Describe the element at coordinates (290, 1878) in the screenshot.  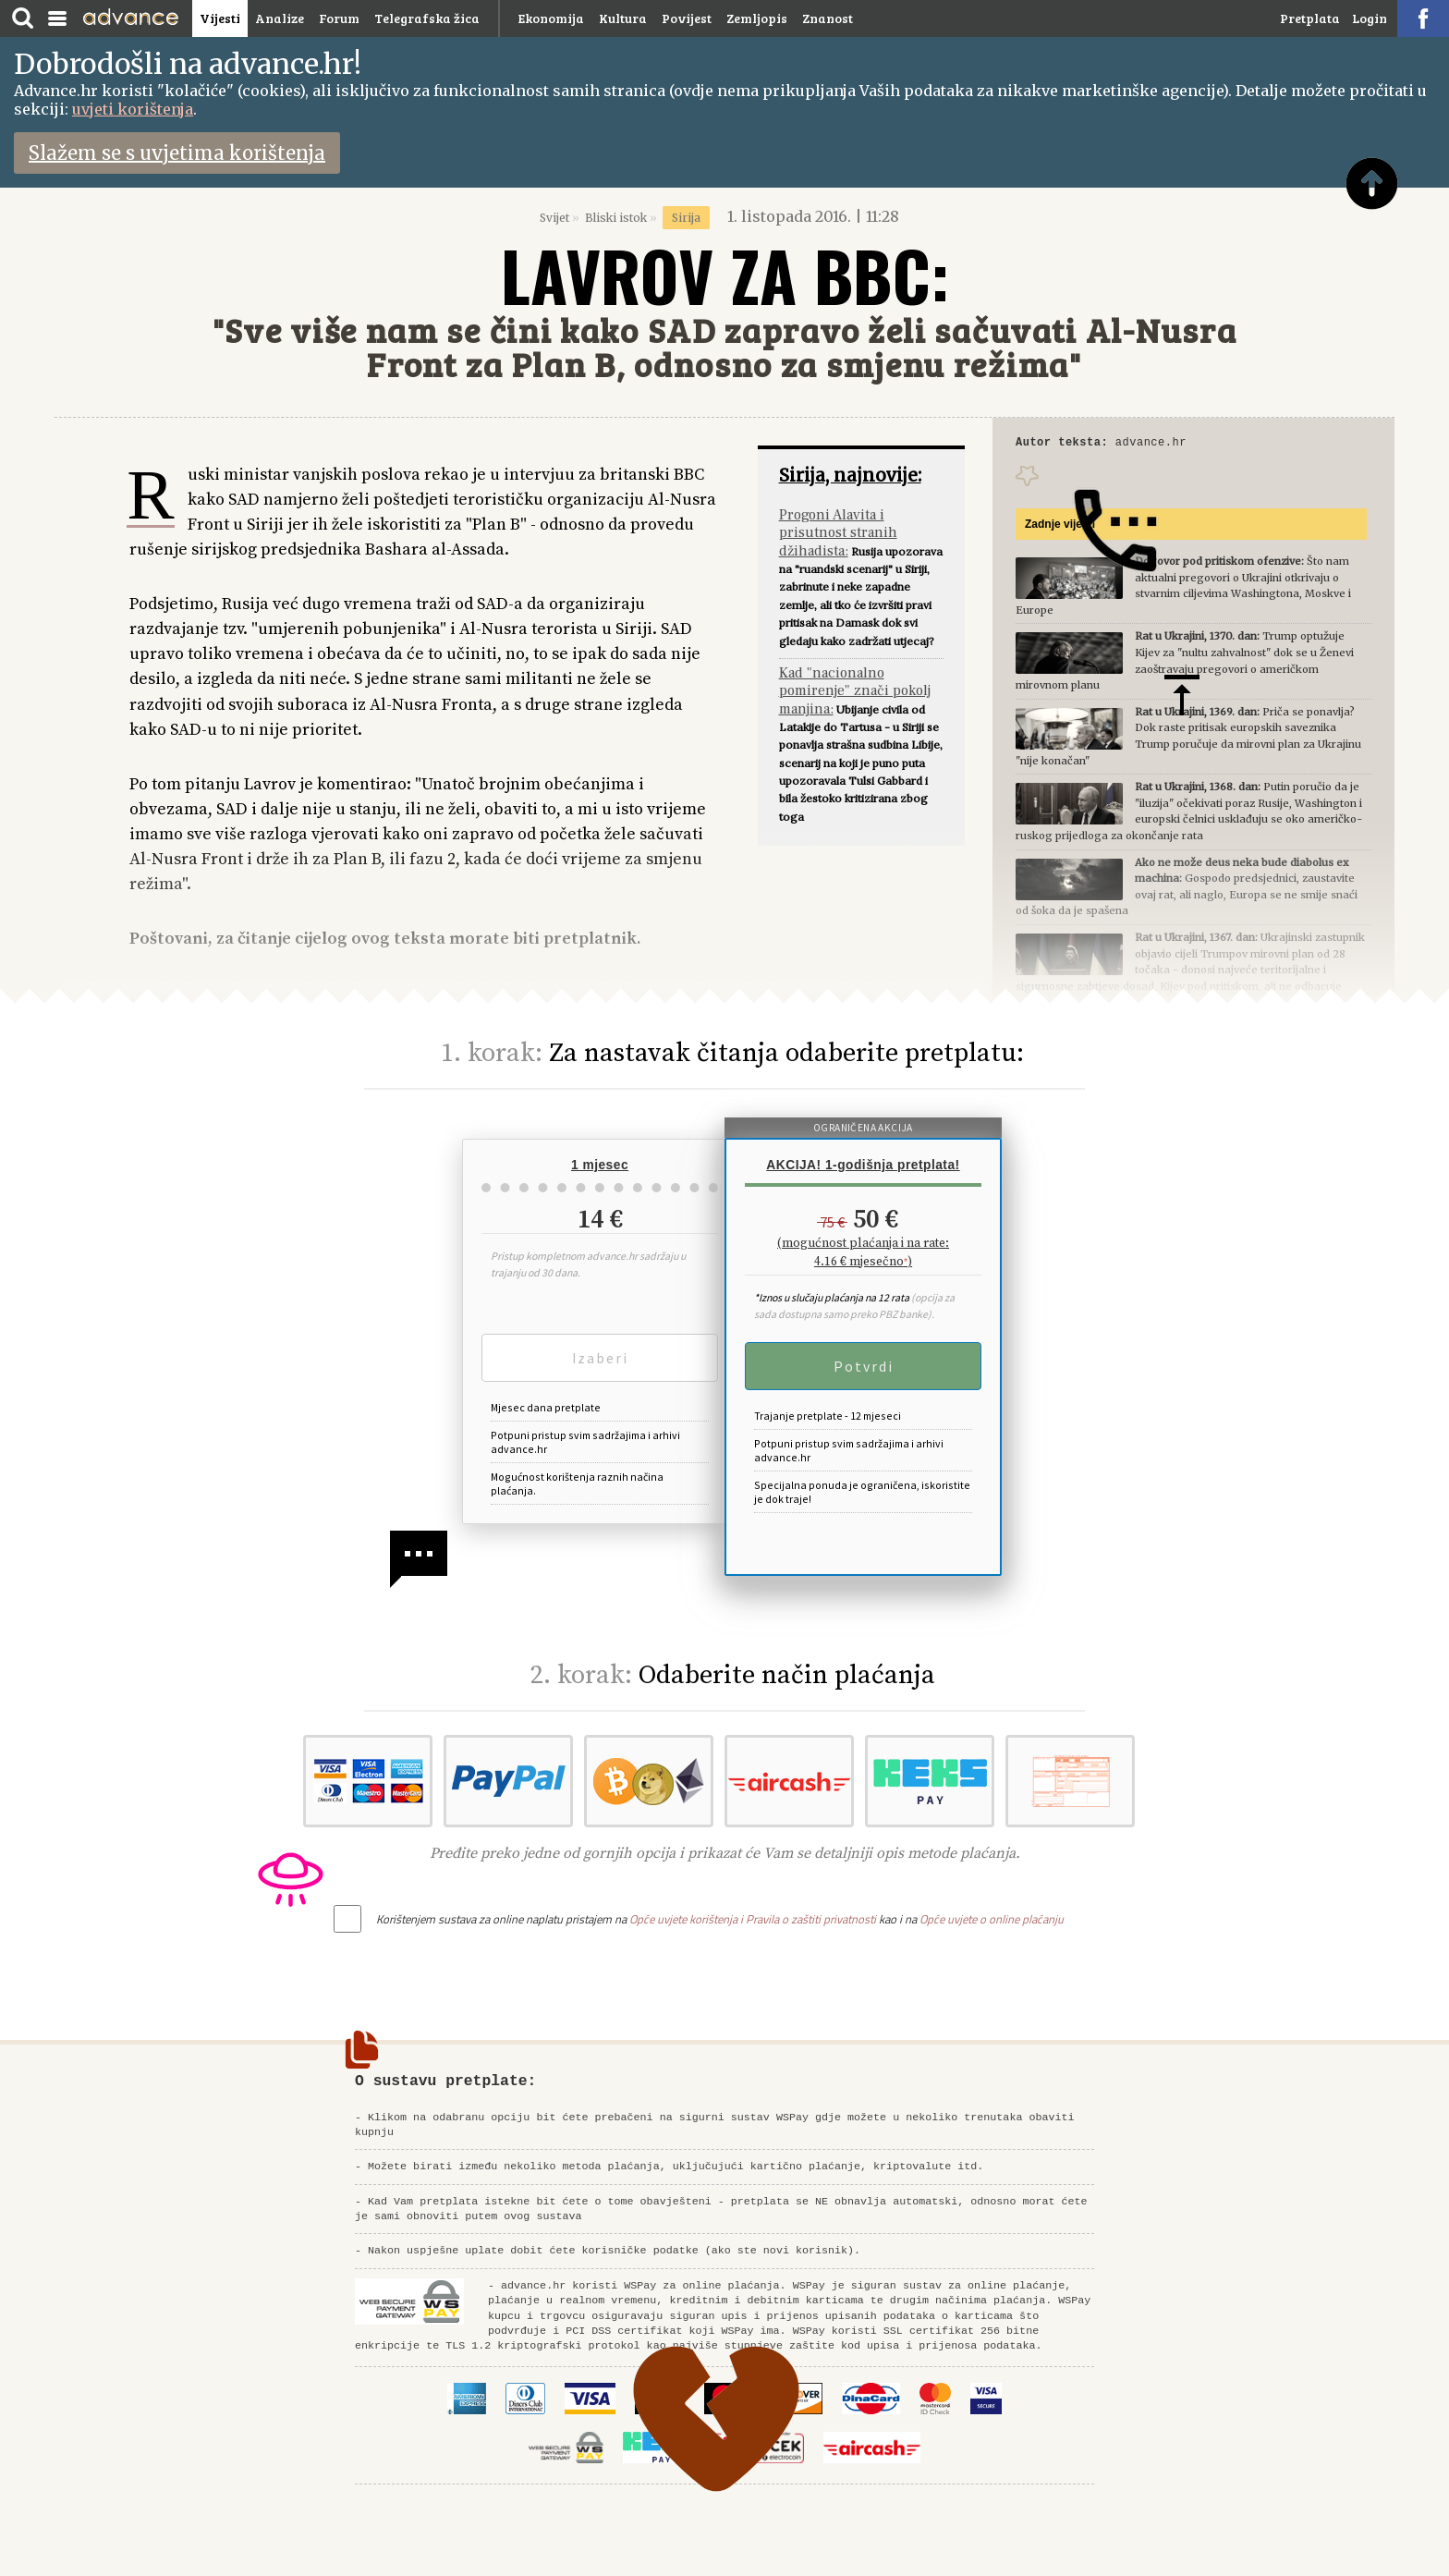
I see `access sci-fi or space-themed content` at that location.